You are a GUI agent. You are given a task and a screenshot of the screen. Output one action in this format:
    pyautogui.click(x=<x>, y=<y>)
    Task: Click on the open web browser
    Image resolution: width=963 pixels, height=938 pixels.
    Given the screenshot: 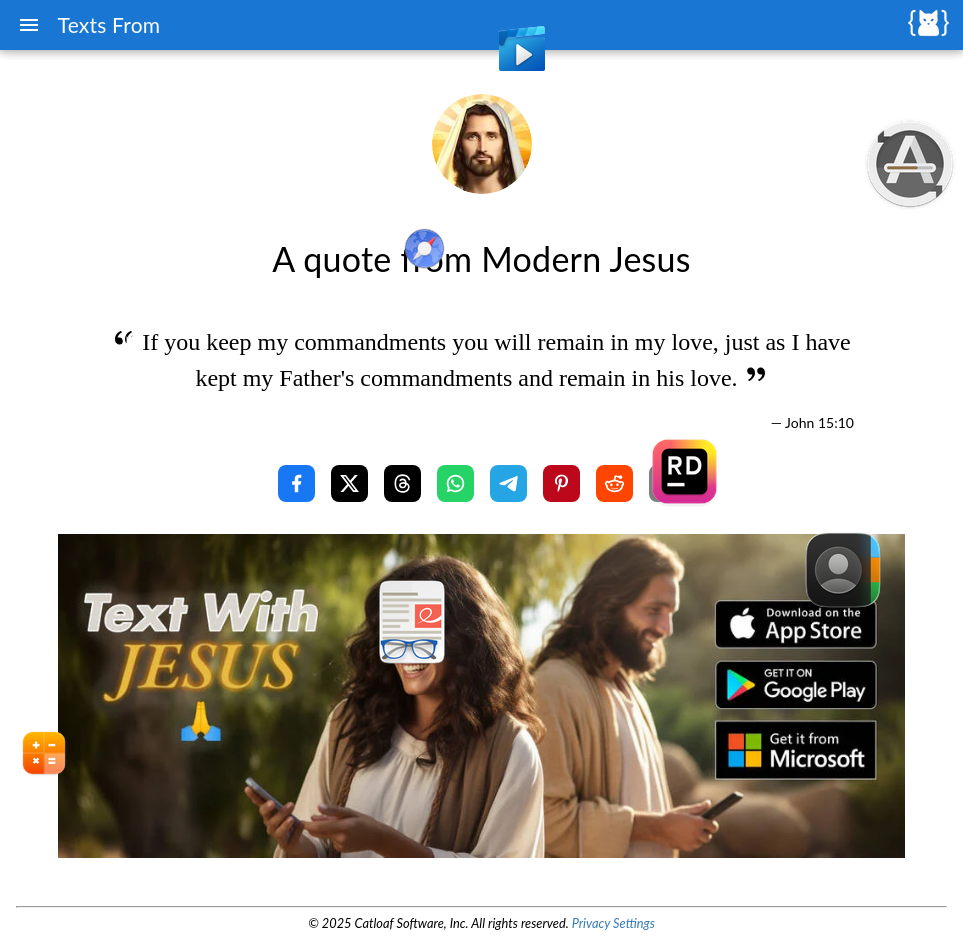 What is the action you would take?
    pyautogui.click(x=424, y=248)
    